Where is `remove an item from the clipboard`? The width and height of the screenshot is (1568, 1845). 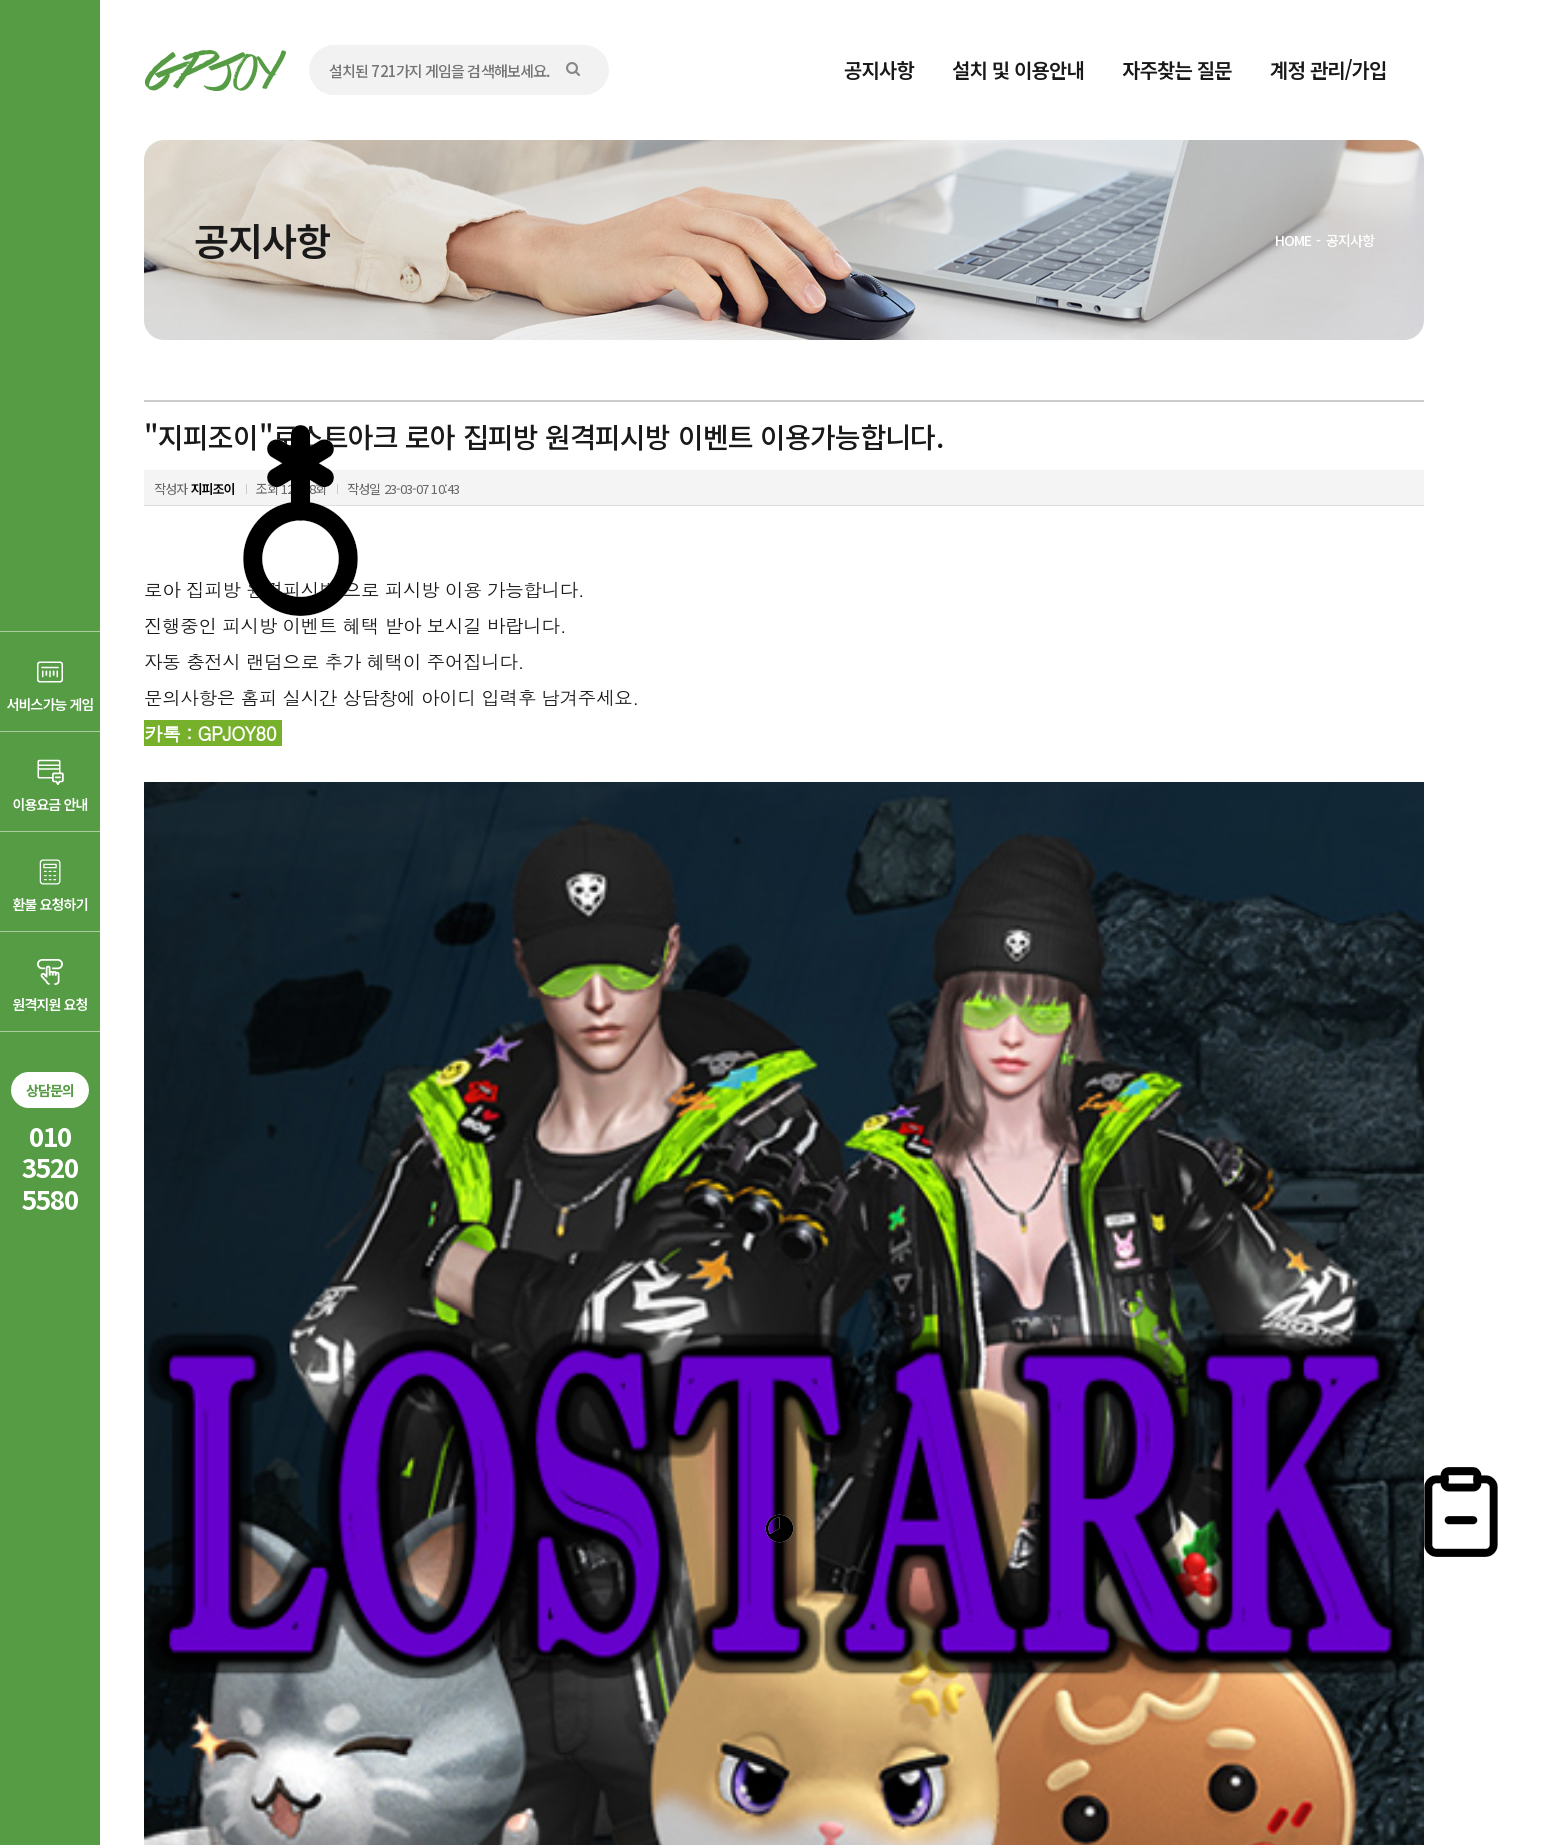 remove an item from the clipboard is located at coordinates (1461, 1512).